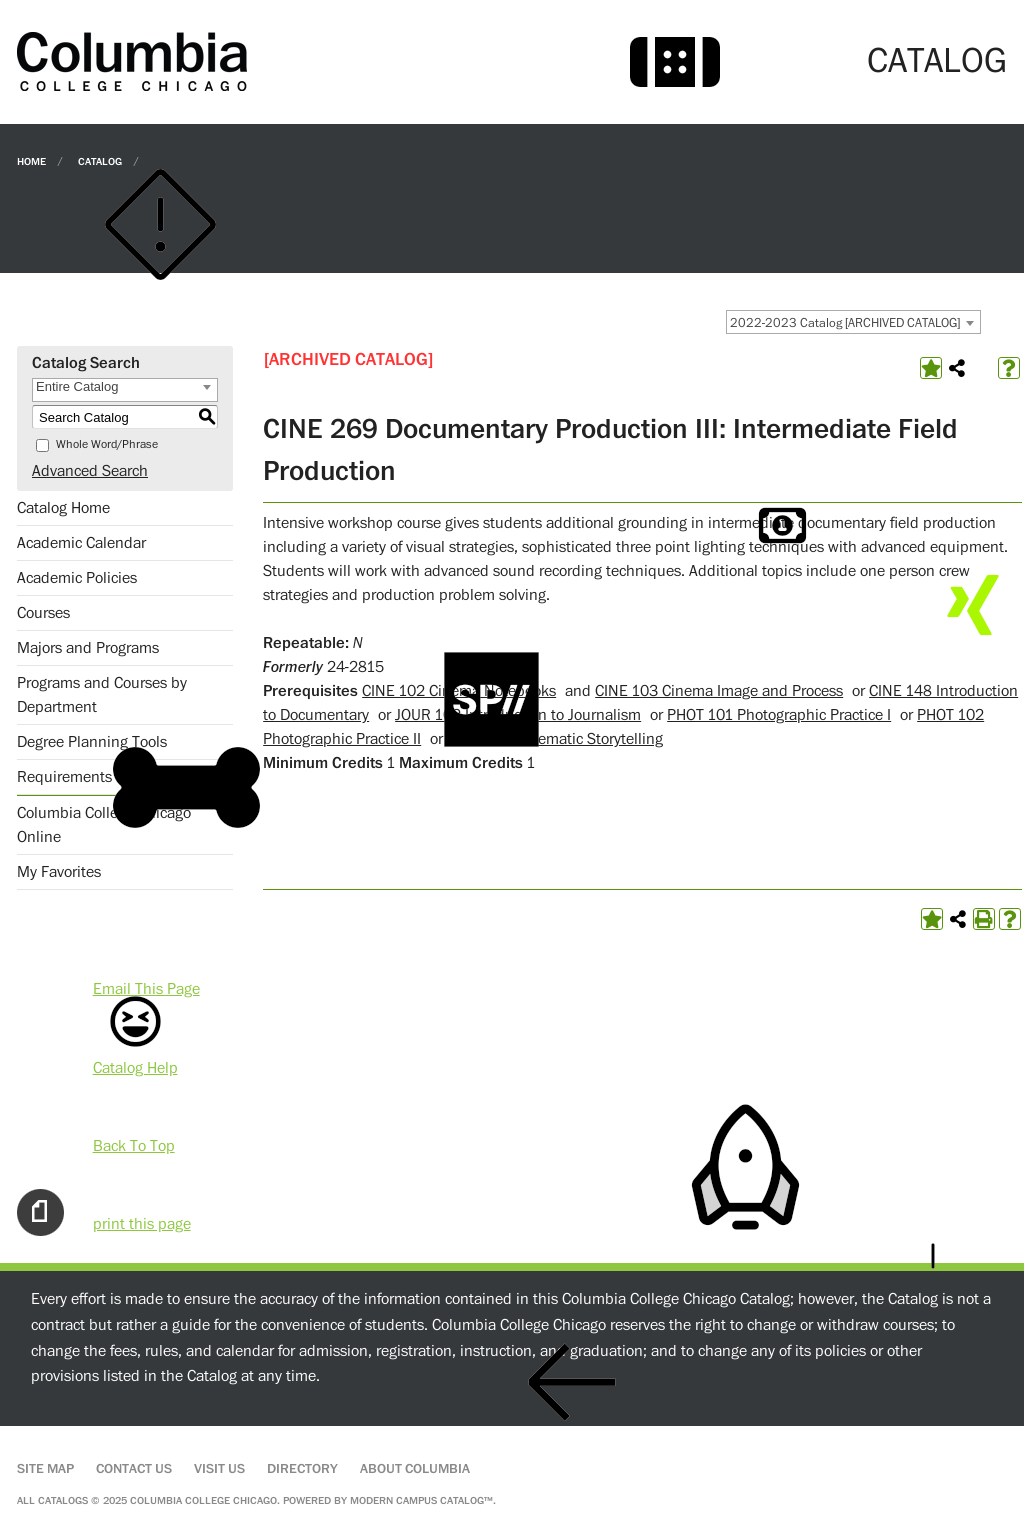  I want to click on access pet-related features or settings, so click(186, 787).